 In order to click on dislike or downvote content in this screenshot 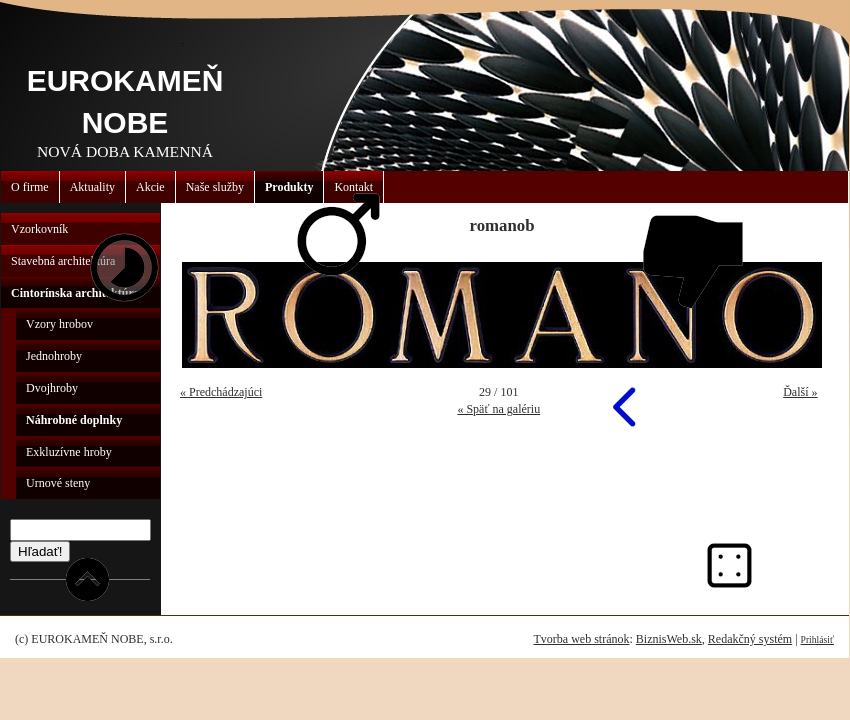, I will do `click(693, 262)`.